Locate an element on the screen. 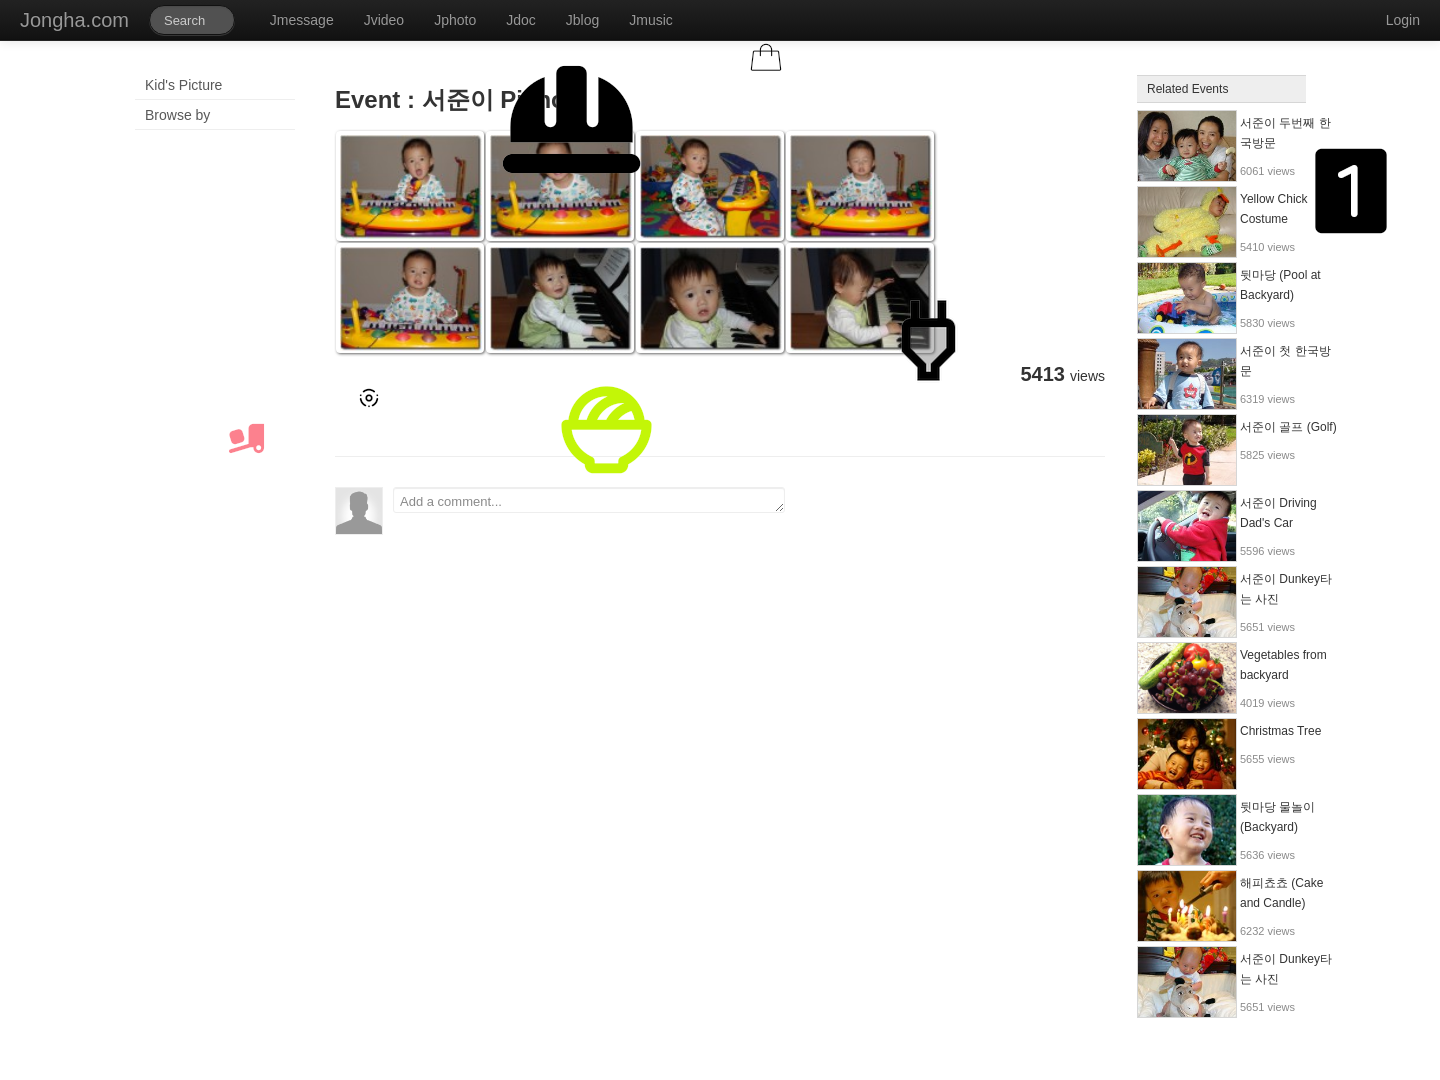  view construction or work zone information is located at coordinates (571, 119).